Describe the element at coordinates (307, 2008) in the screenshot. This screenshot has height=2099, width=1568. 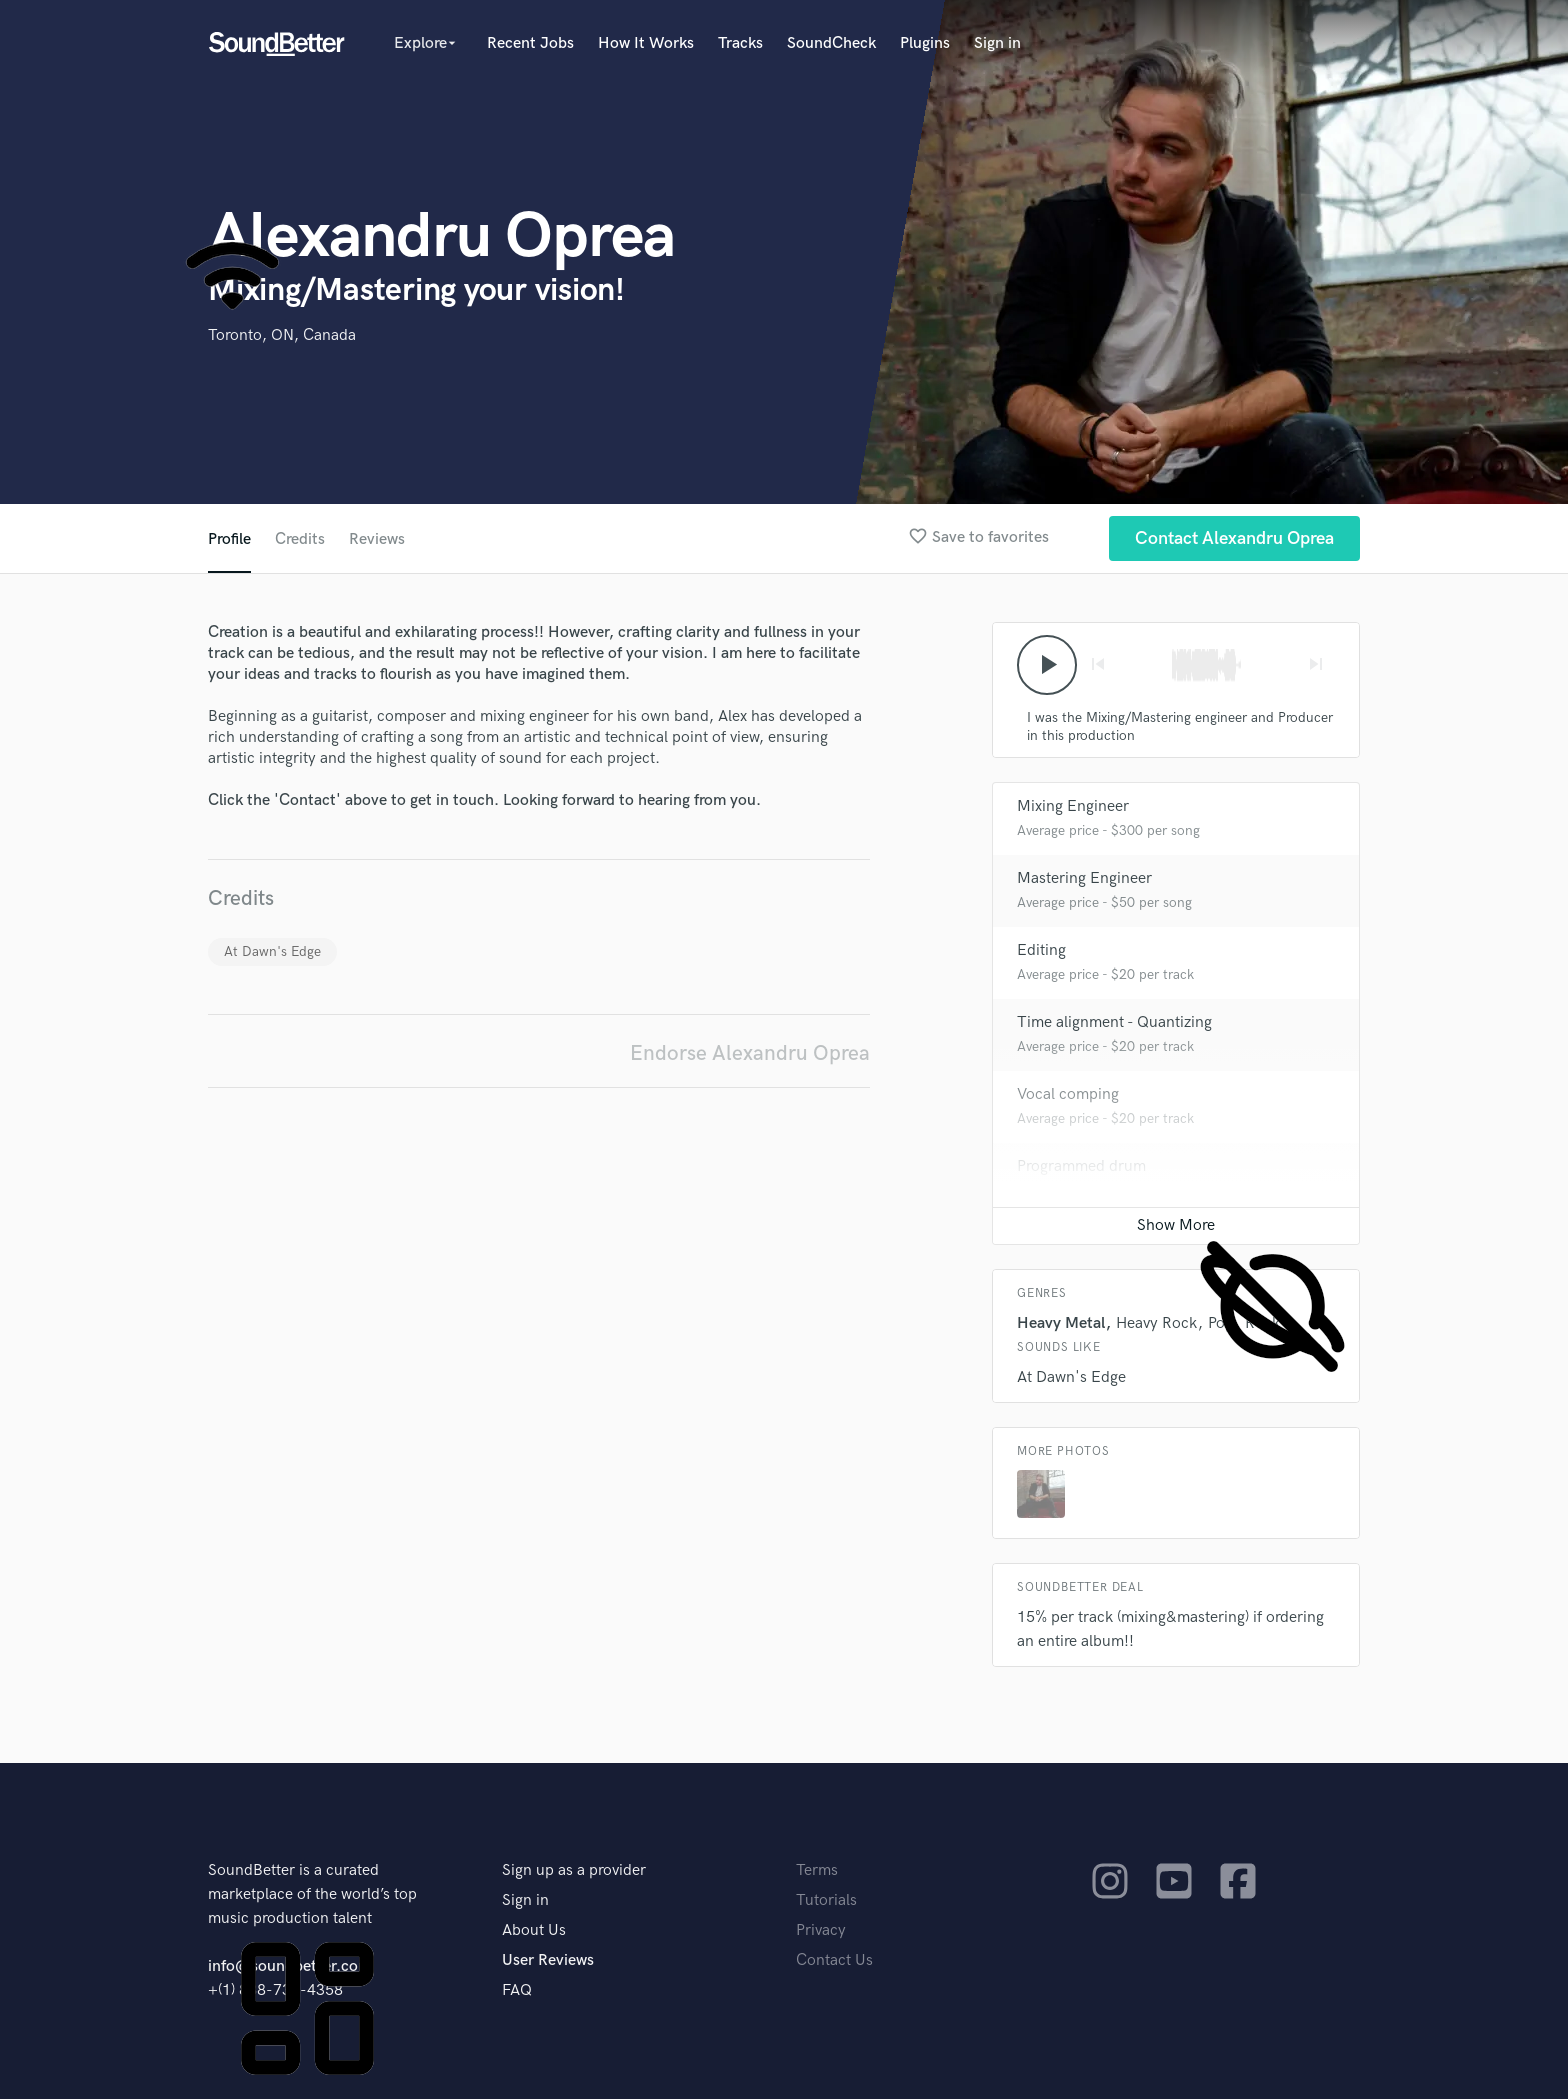
I see `open dashboard view` at that location.